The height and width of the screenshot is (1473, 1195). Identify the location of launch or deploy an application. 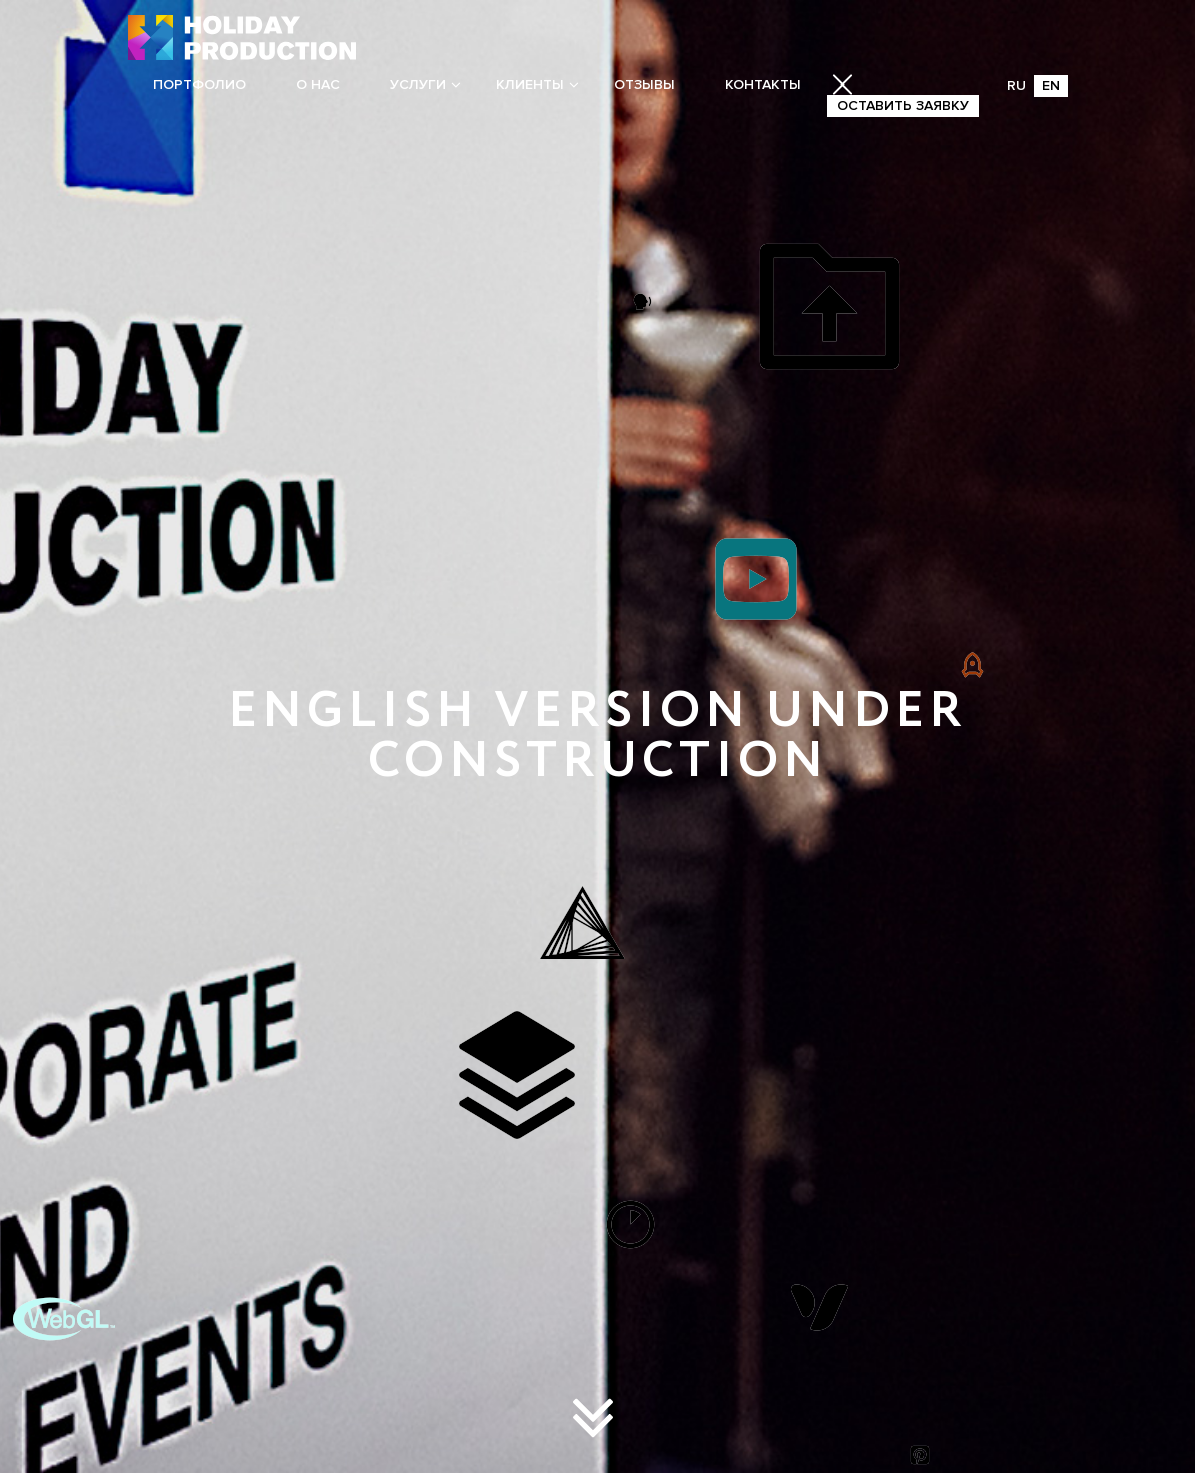
(972, 664).